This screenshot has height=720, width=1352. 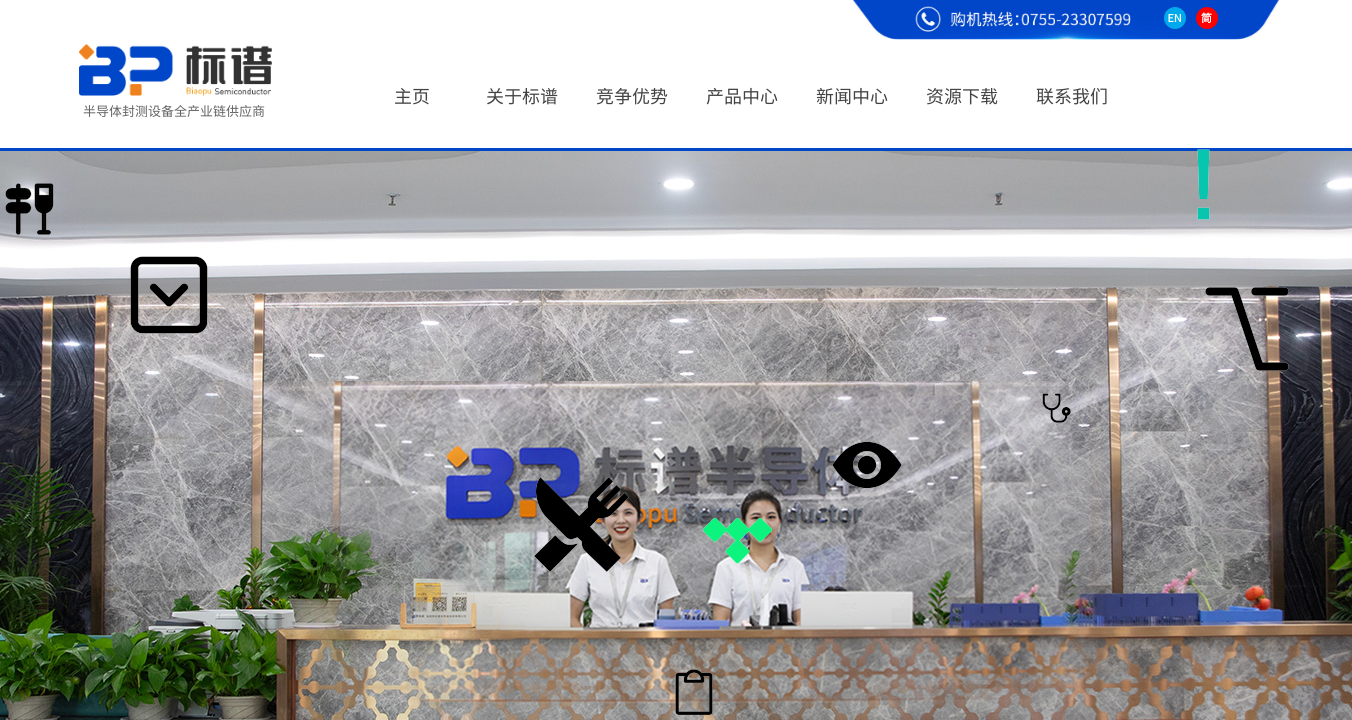 What do you see at coordinates (1247, 329) in the screenshot?
I see `access additional options or settings` at bounding box center [1247, 329].